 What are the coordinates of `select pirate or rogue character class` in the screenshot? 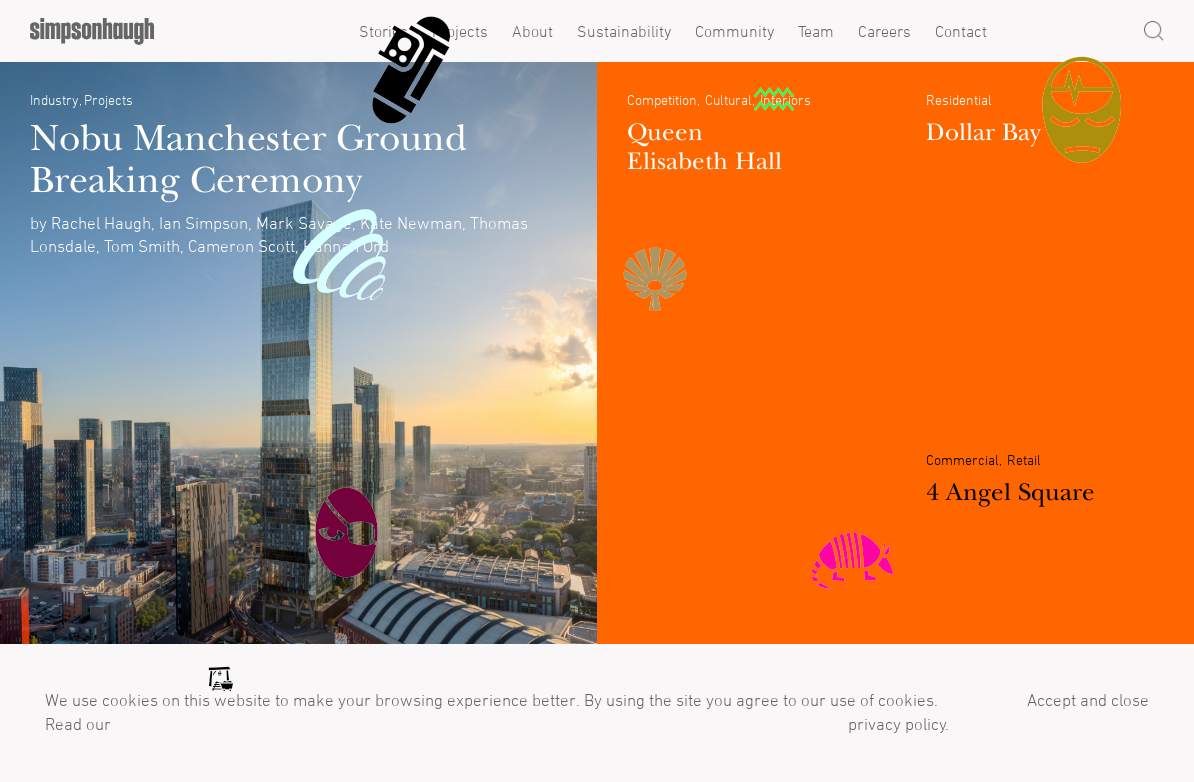 It's located at (346, 532).